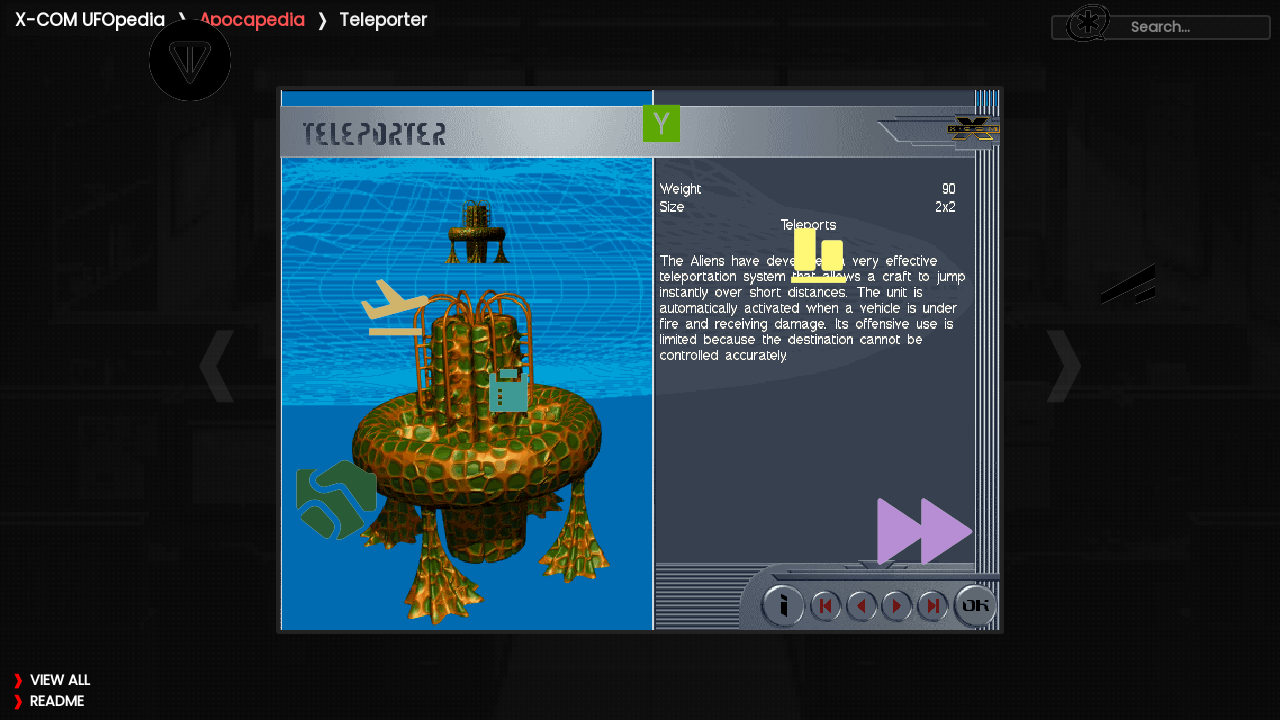 The width and height of the screenshot is (1280, 720). I want to click on fast forward media playback, so click(921, 531).